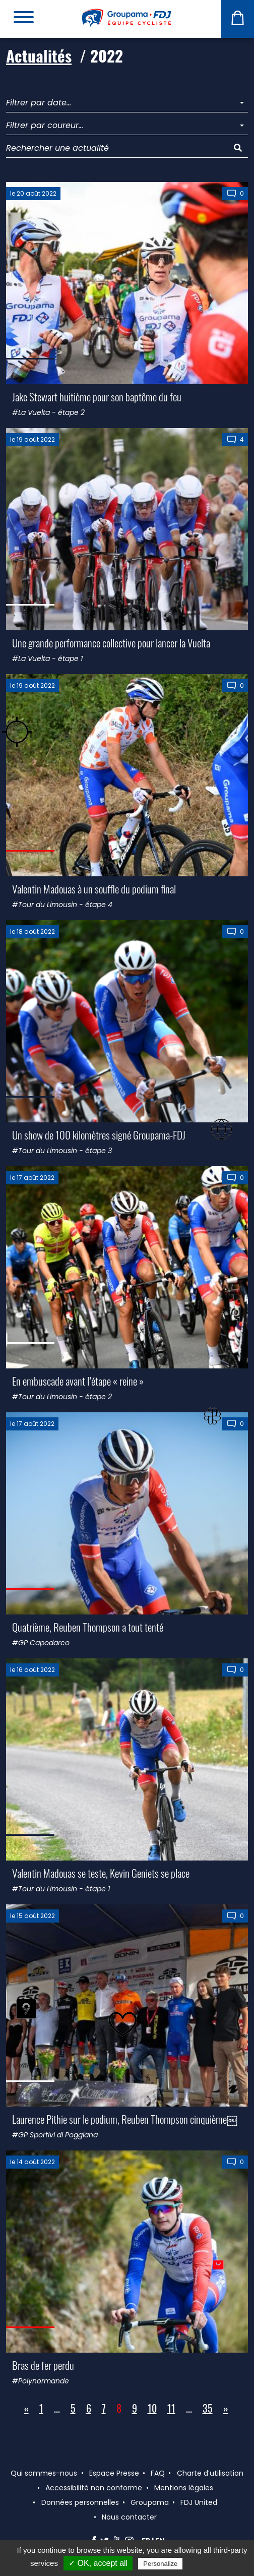  What do you see at coordinates (212, 1416) in the screenshot?
I see `open Slack messaging app` at bounding box center [212, 1416].